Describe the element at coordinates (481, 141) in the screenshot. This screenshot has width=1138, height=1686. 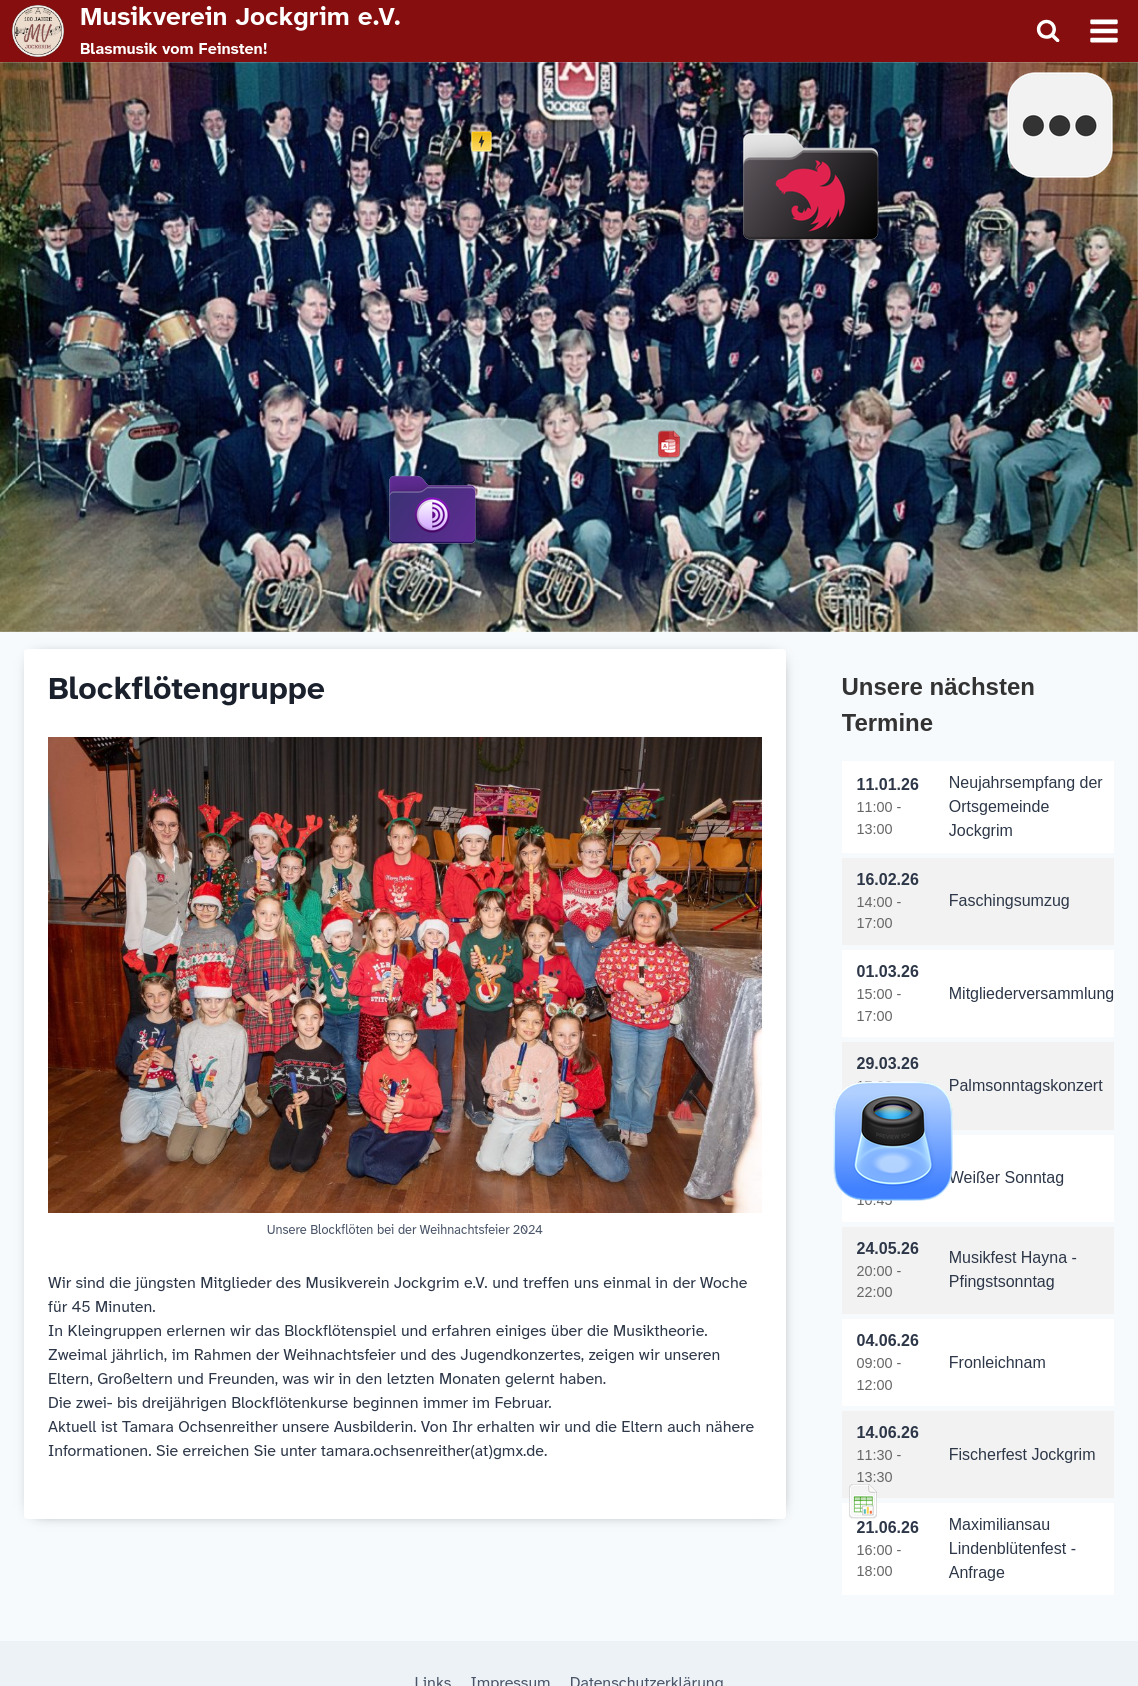
I see `access power and battery settings` at that location.